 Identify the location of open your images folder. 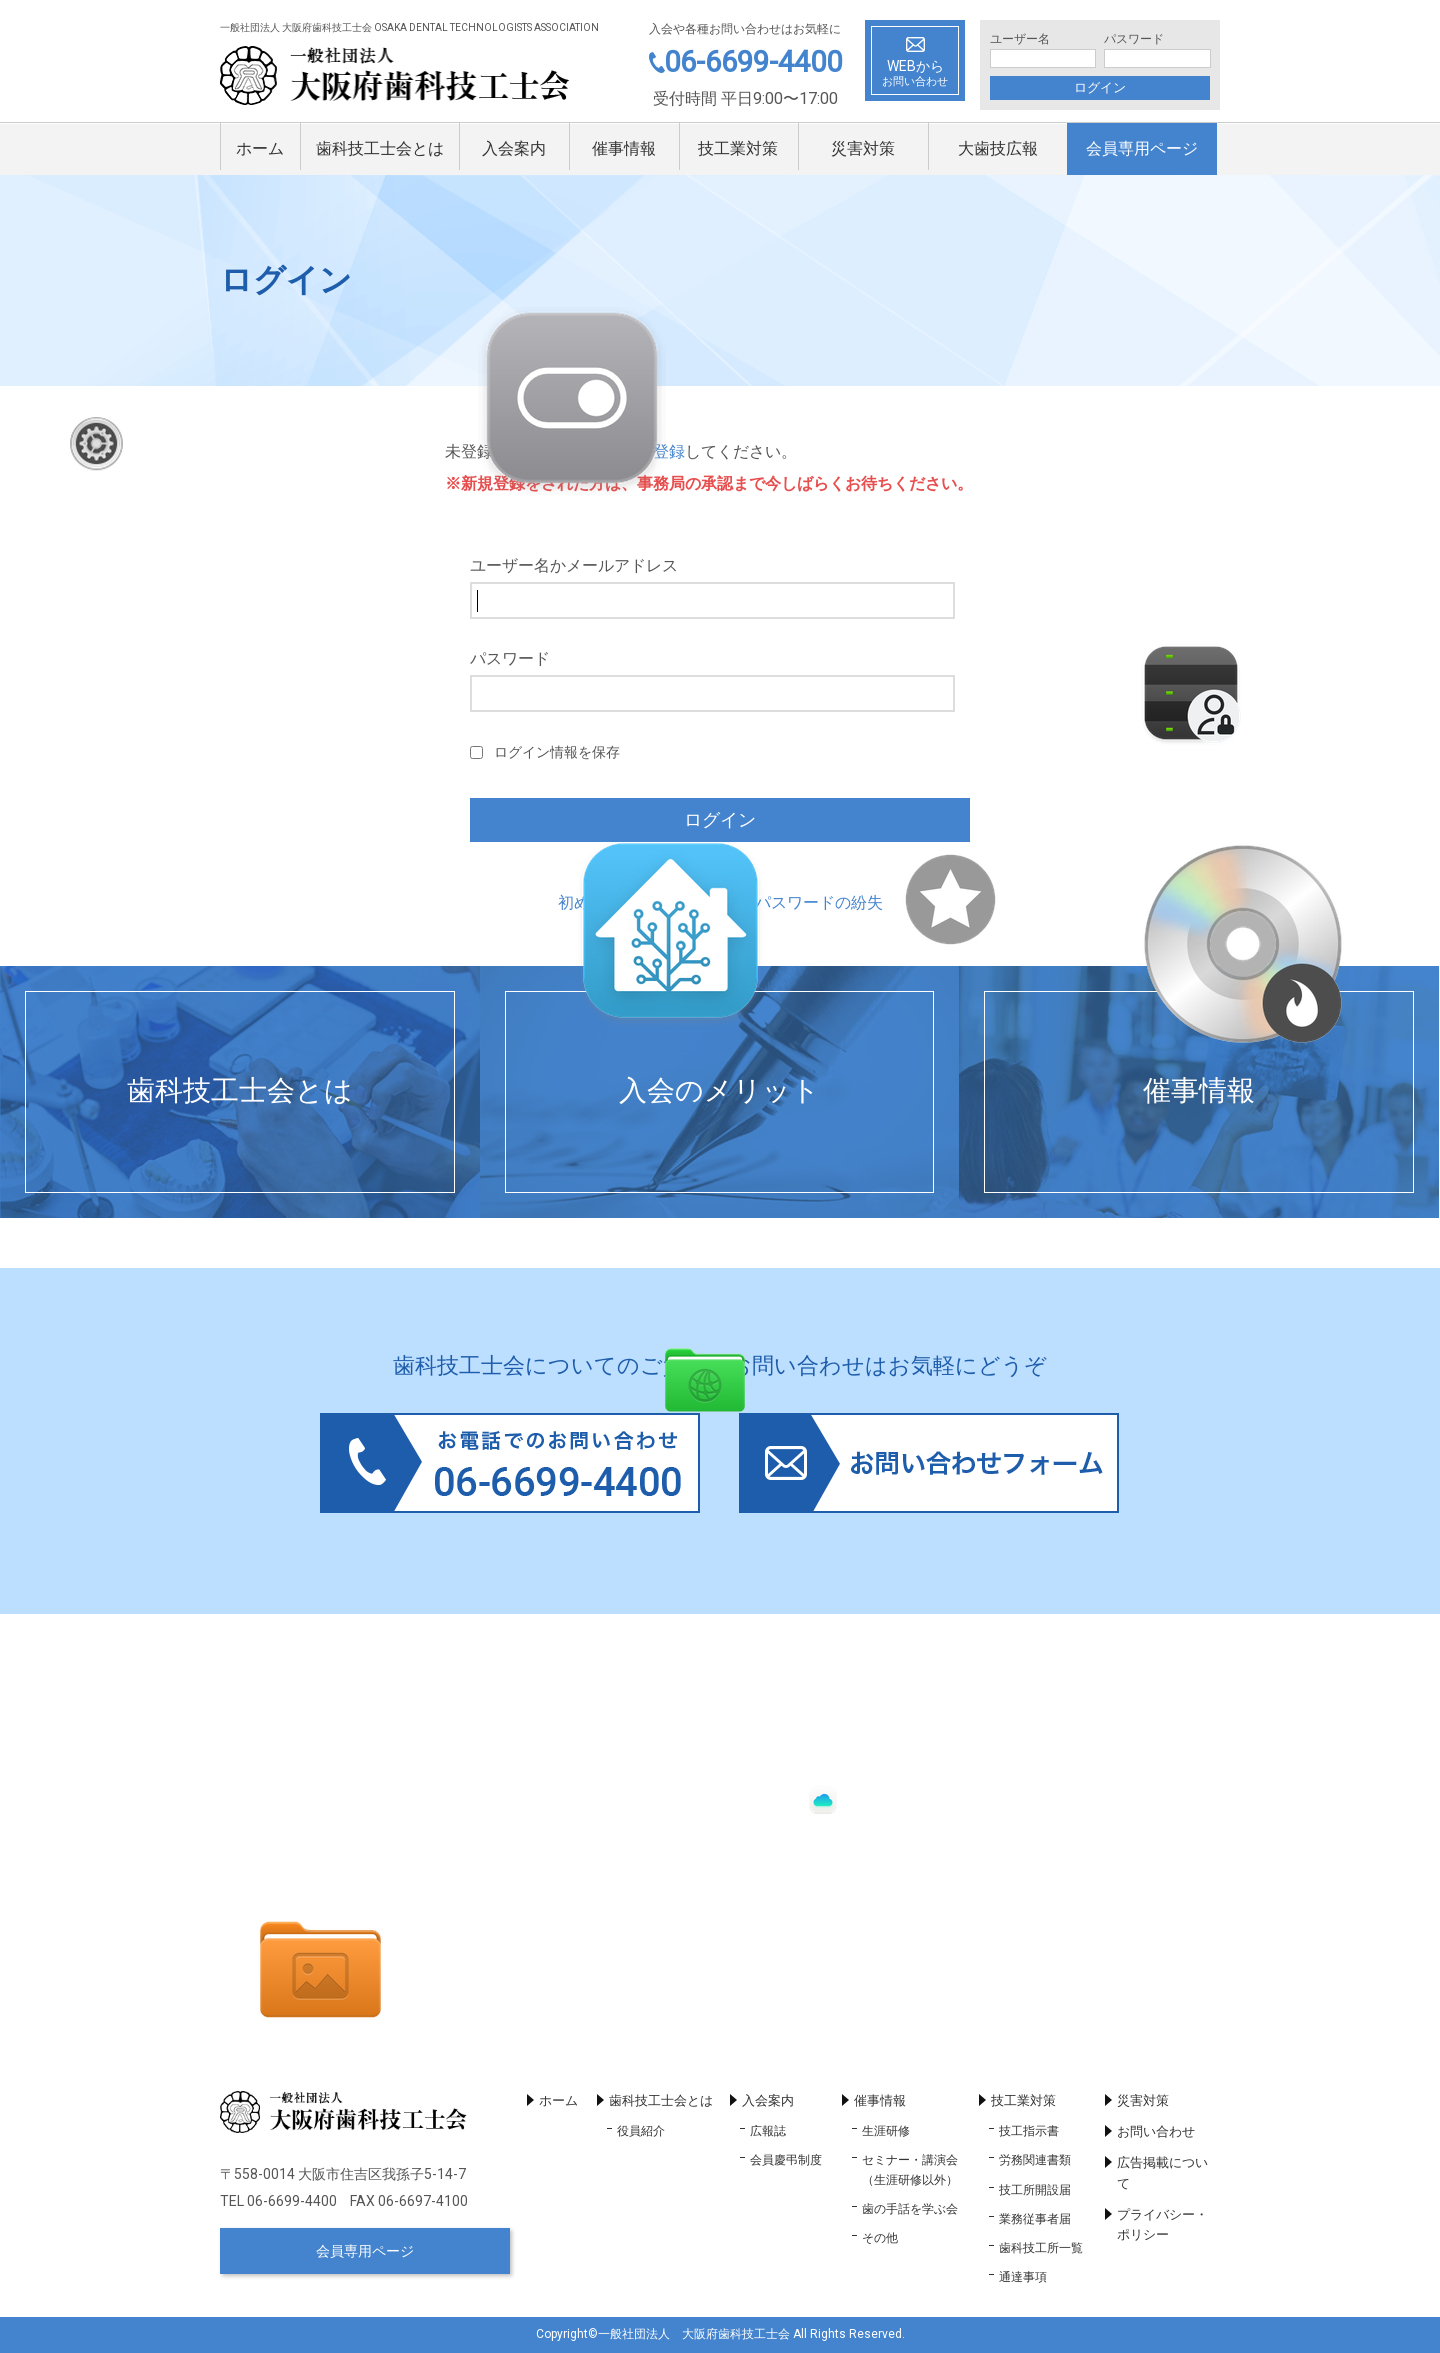
(320, 1969).